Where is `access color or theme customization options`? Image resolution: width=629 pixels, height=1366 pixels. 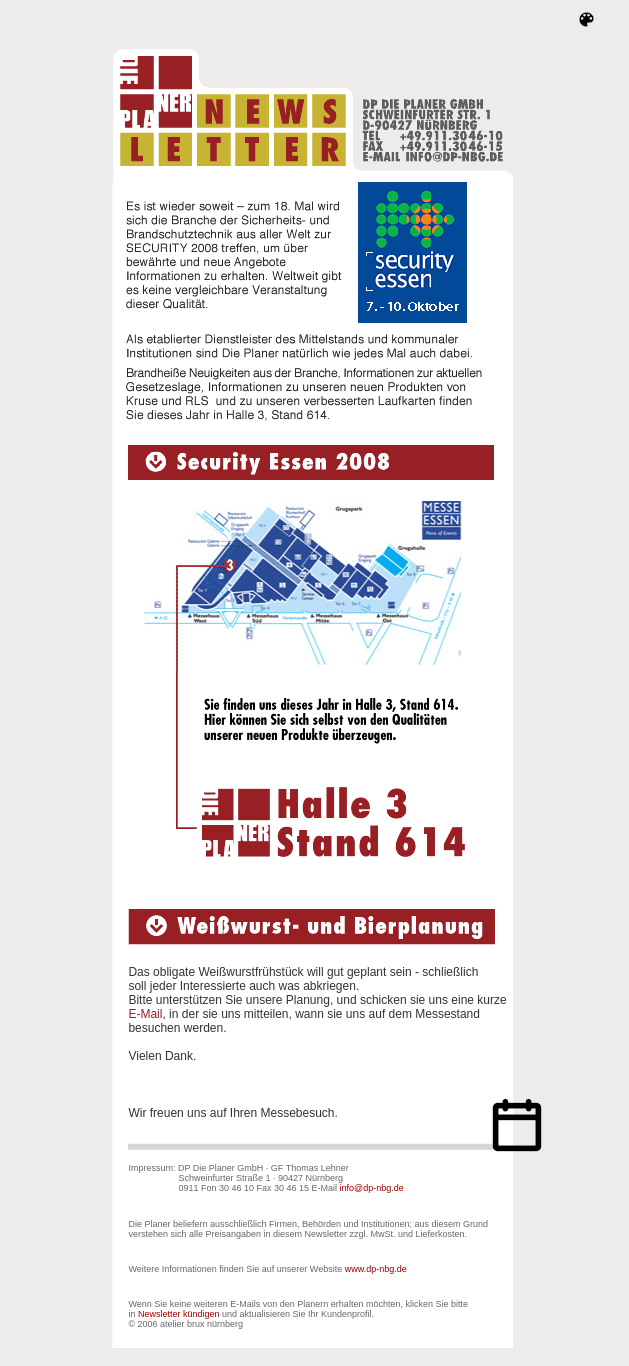 access color or theme customization options is located at coordinates (586, 19).